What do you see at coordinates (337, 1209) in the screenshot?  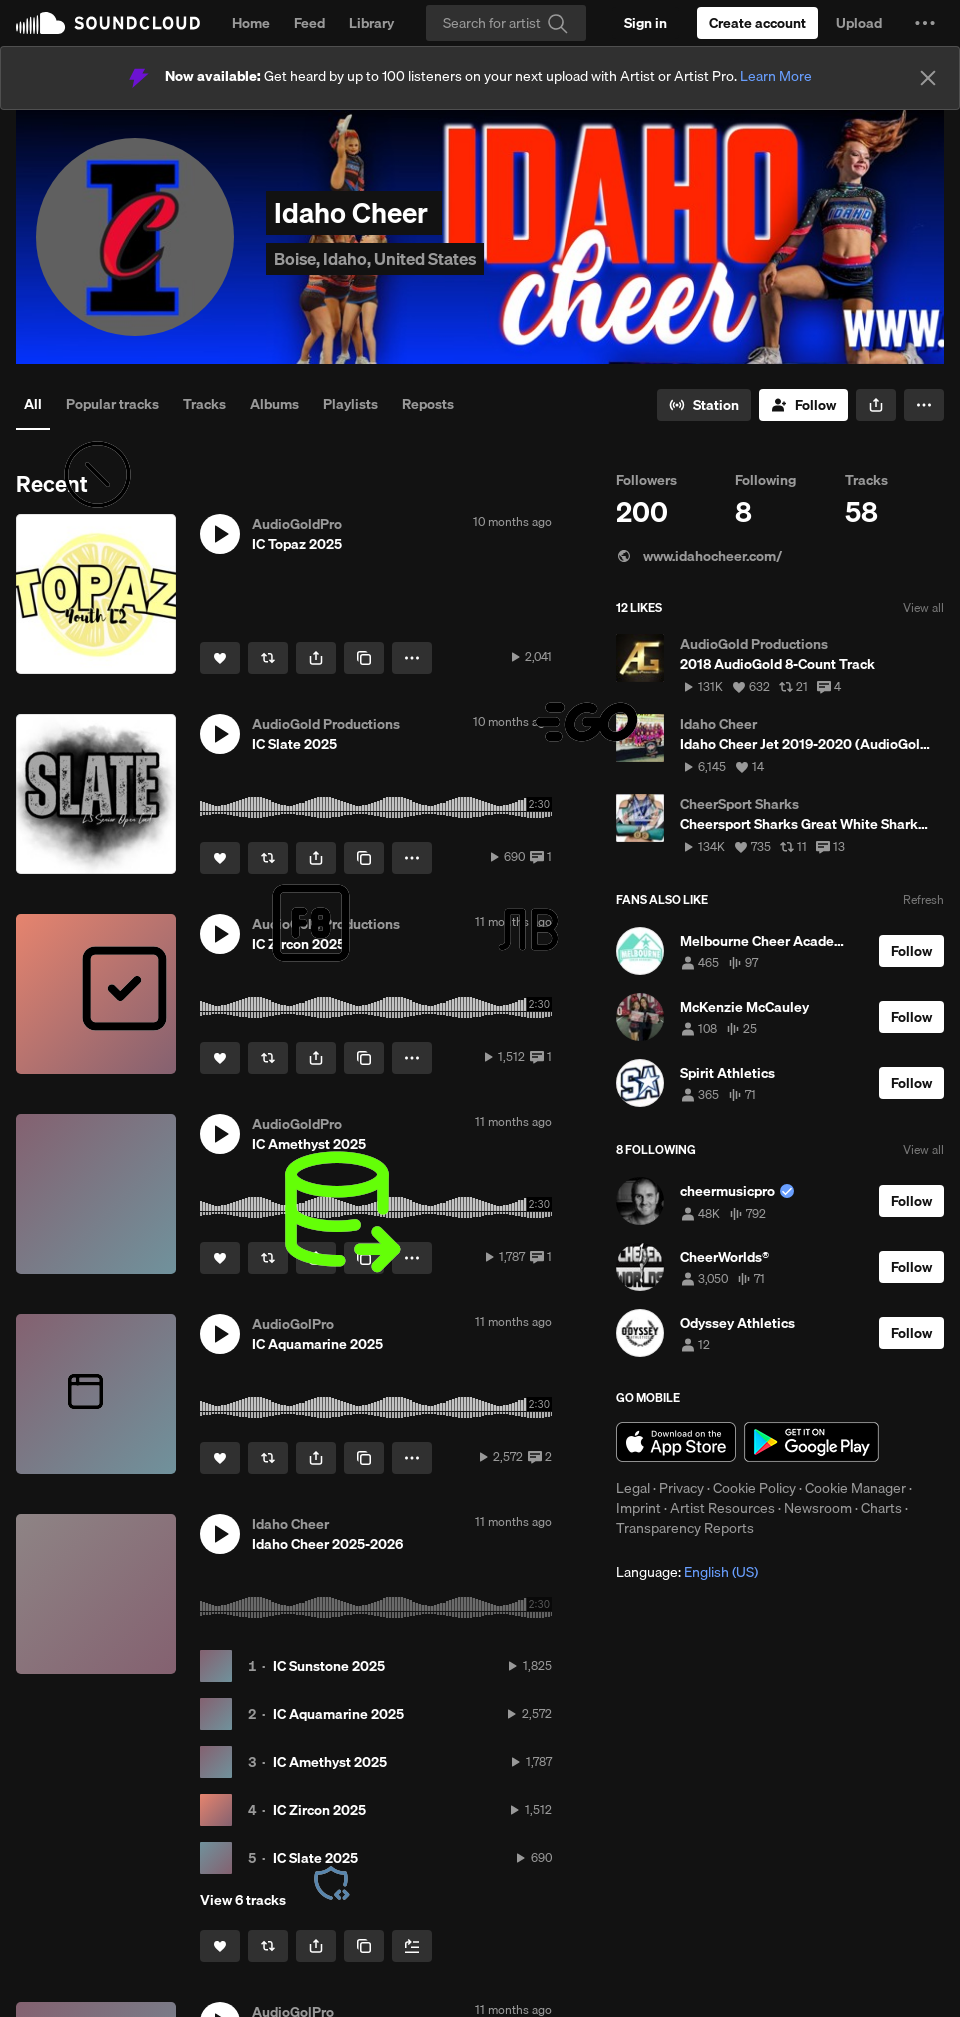 I see `export data from database` at bounding box center [337, 1209].